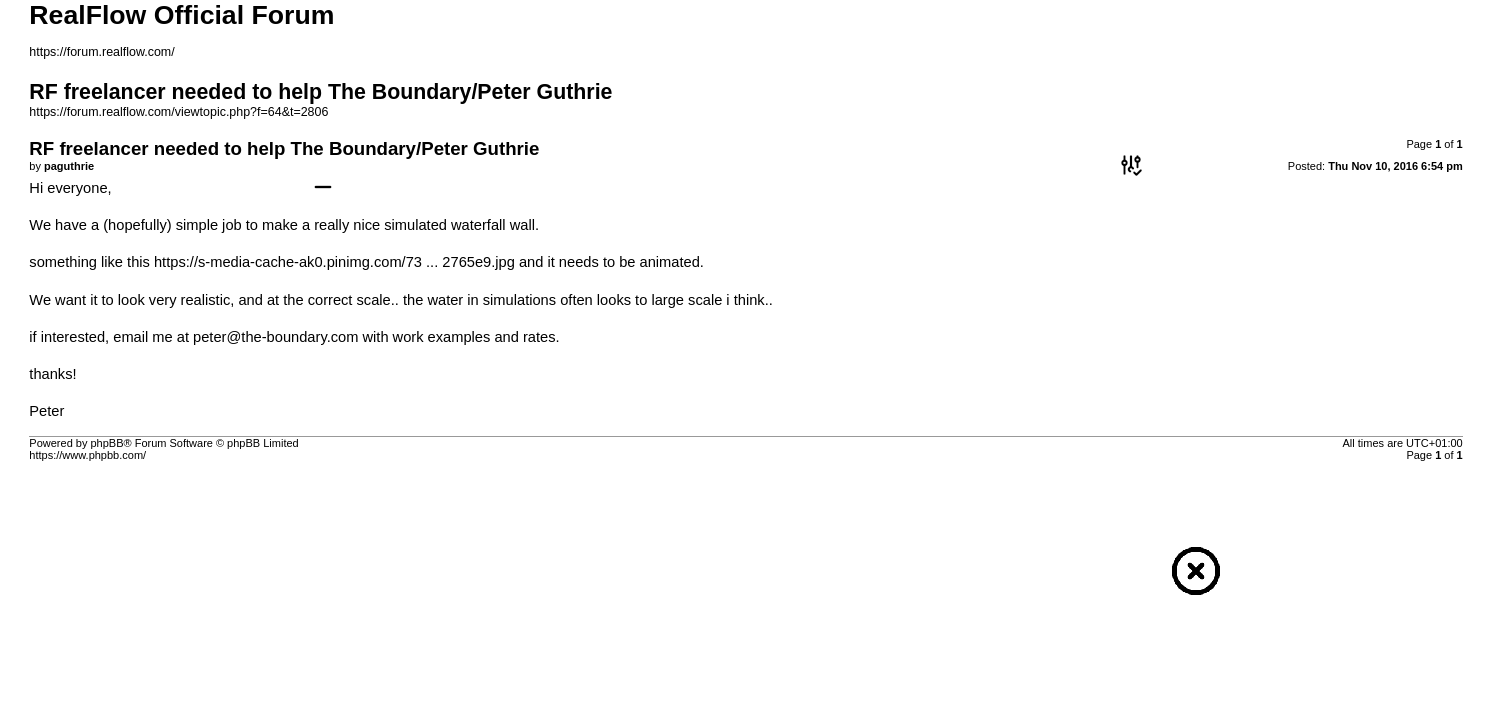 The width and height of the screenshot is (1492, 720). What do you see at coordinates (1196, 571) in the screenshot?
I see `dismiss or close a dialog` at bounding box center [1196, 571].